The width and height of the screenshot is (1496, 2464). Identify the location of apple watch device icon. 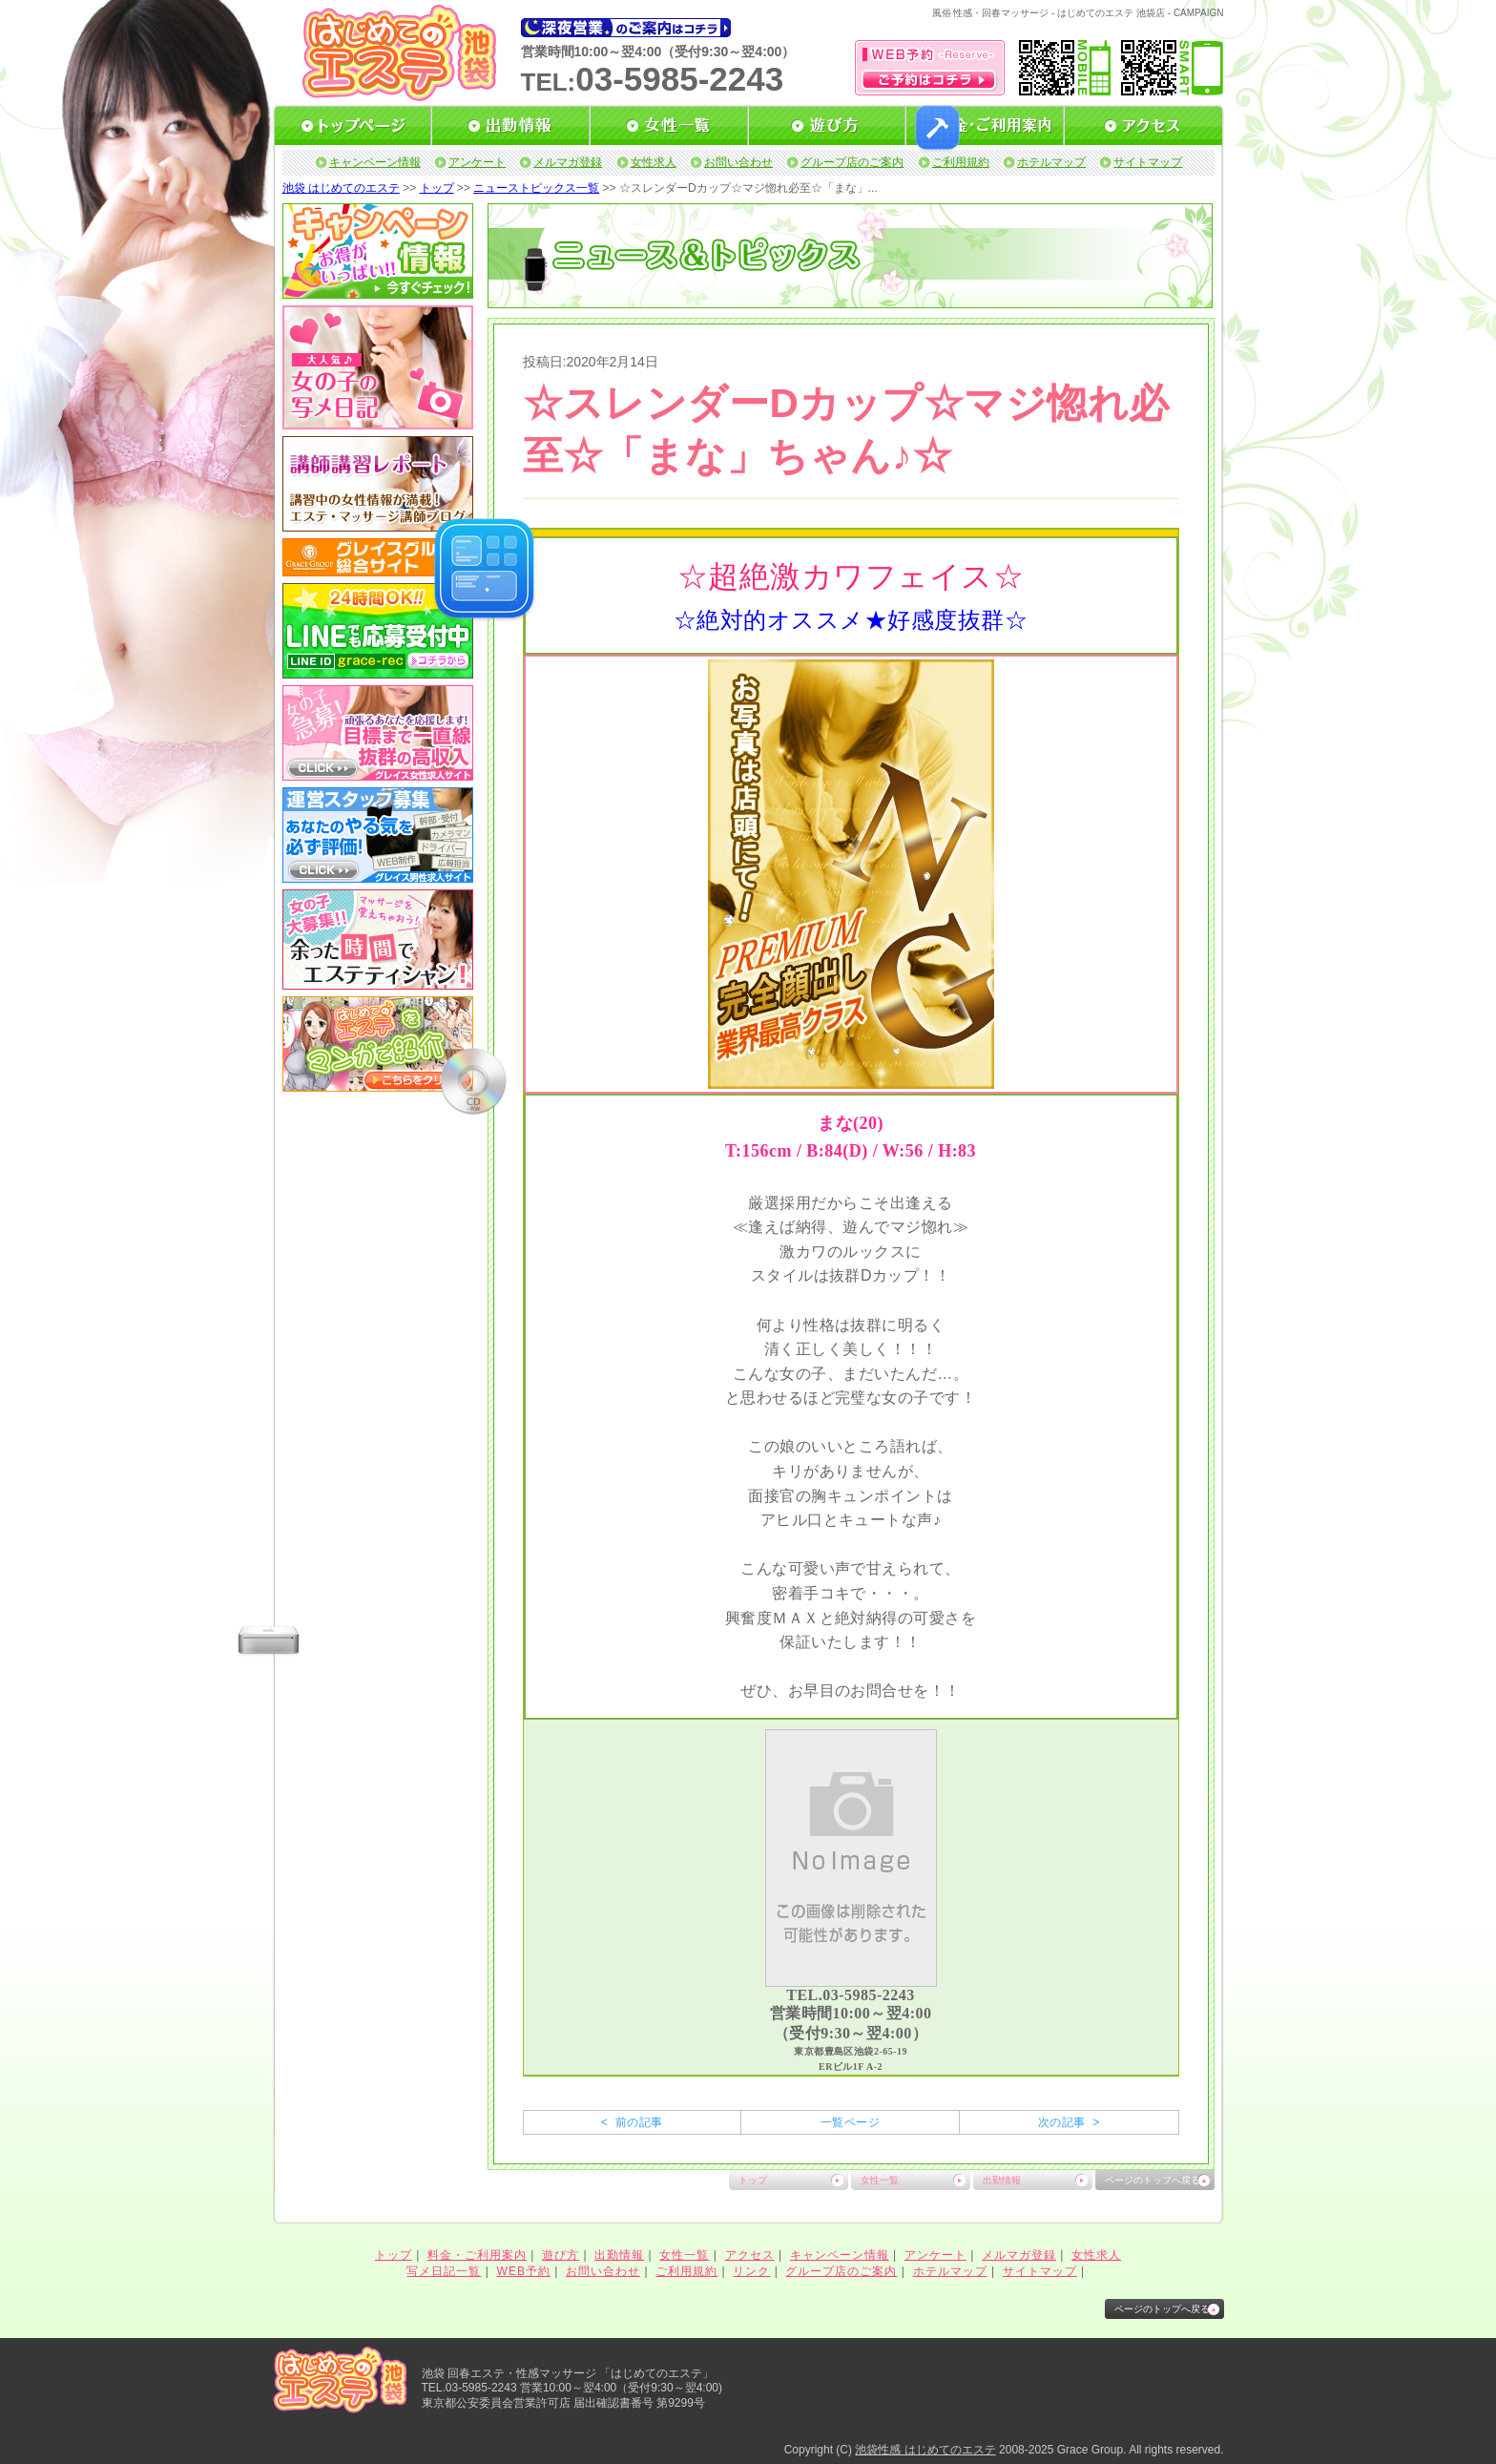
(534, 269).